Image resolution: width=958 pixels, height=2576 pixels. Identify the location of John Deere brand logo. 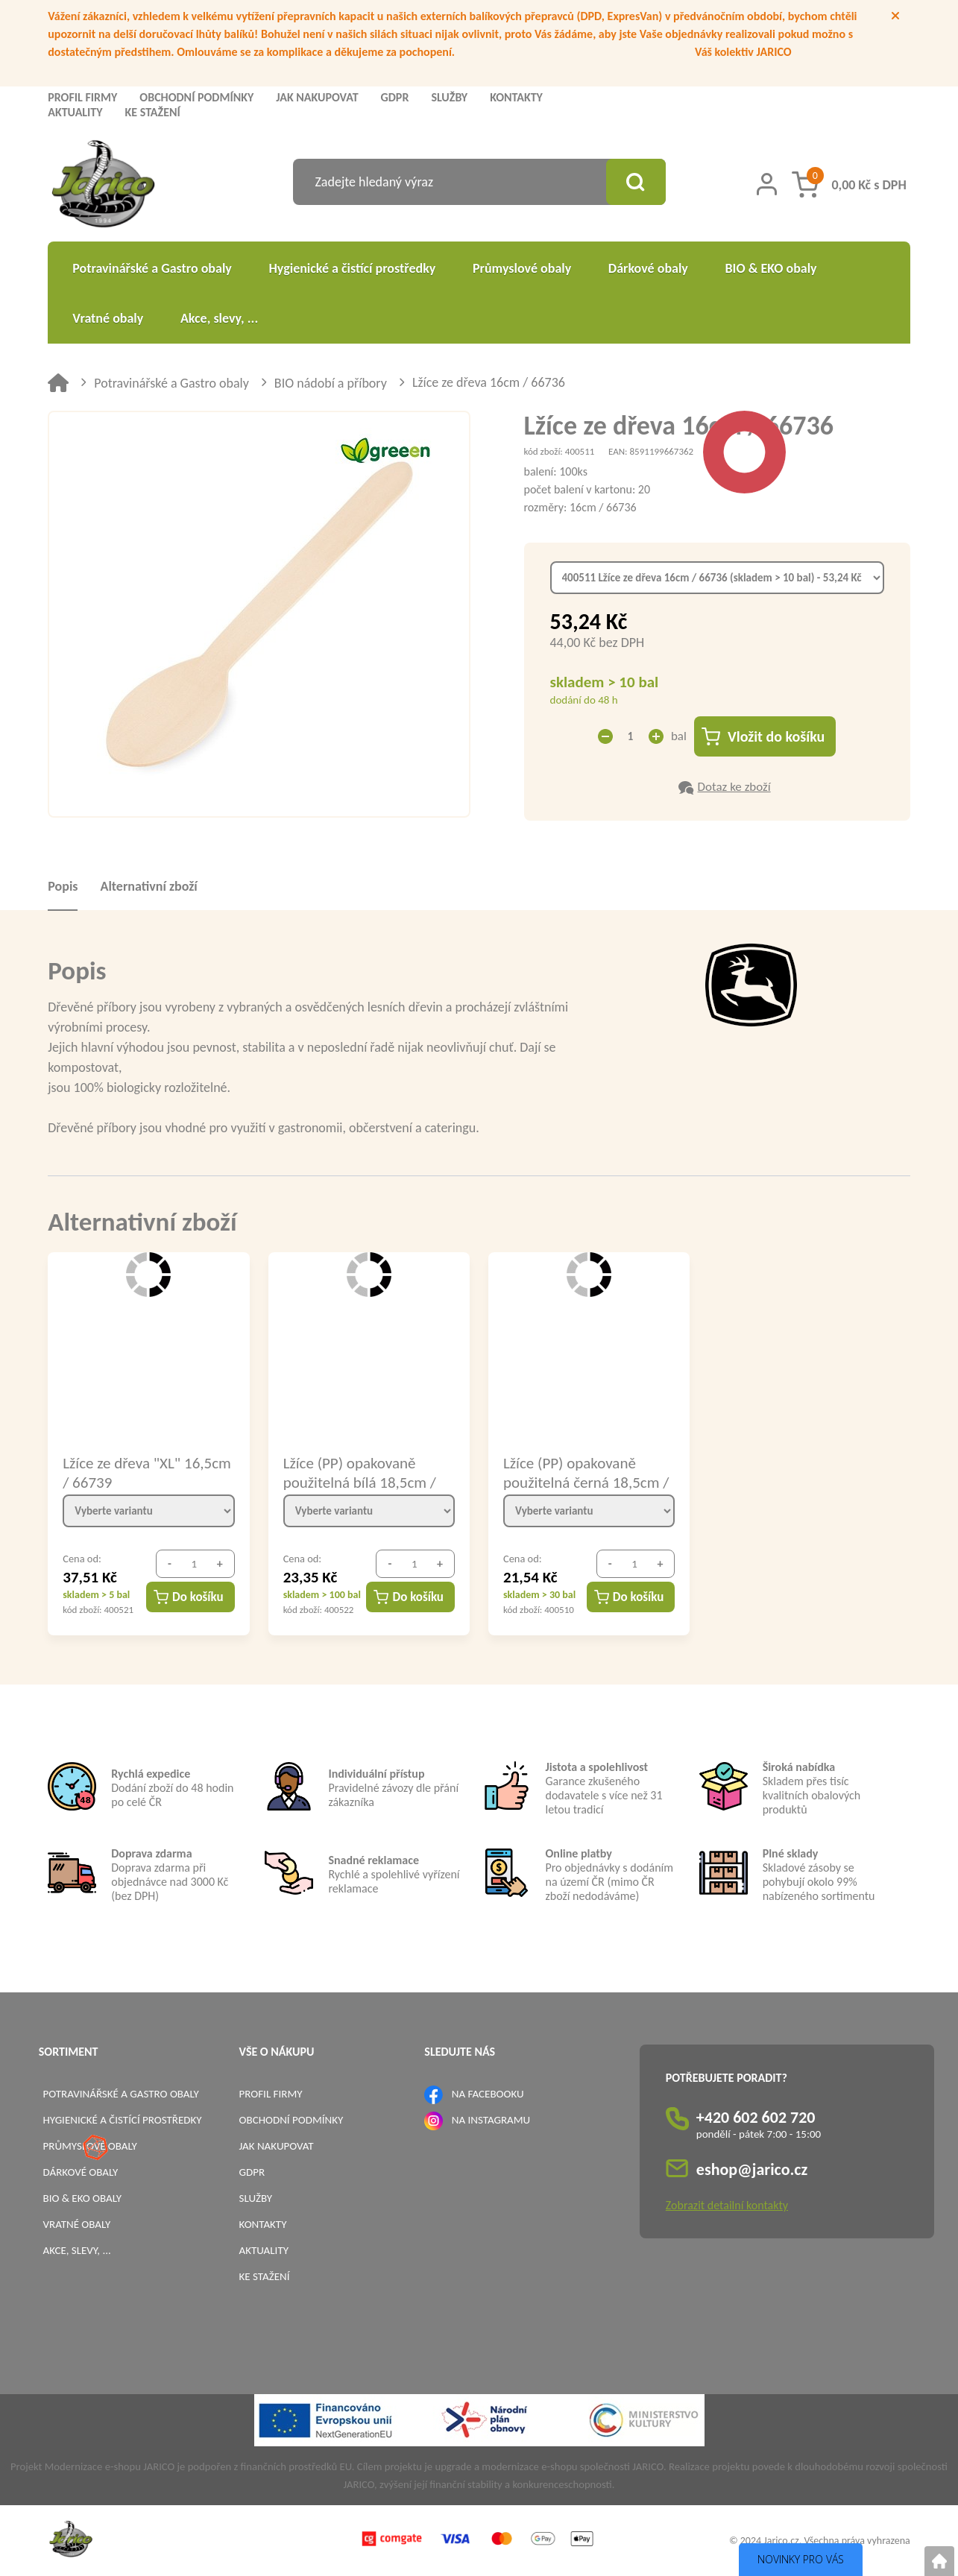
(751, 985).